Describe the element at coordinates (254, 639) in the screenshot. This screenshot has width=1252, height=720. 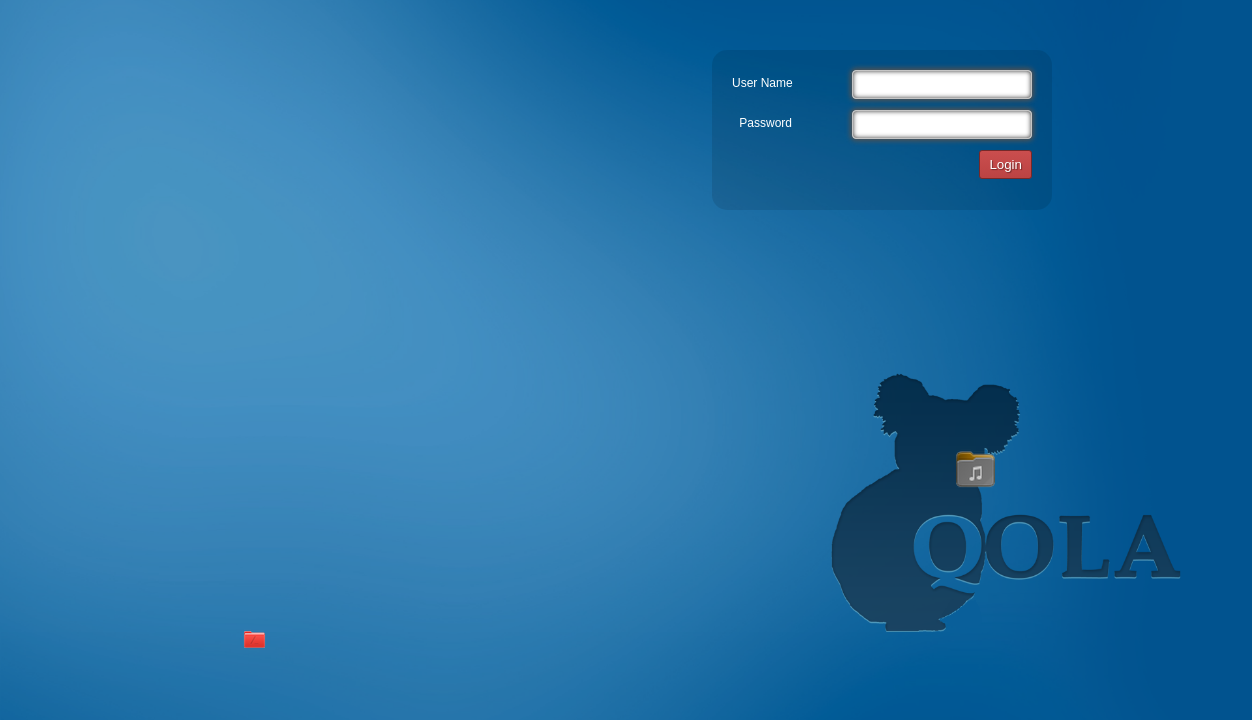
I see `access the root directory folder` at that location.